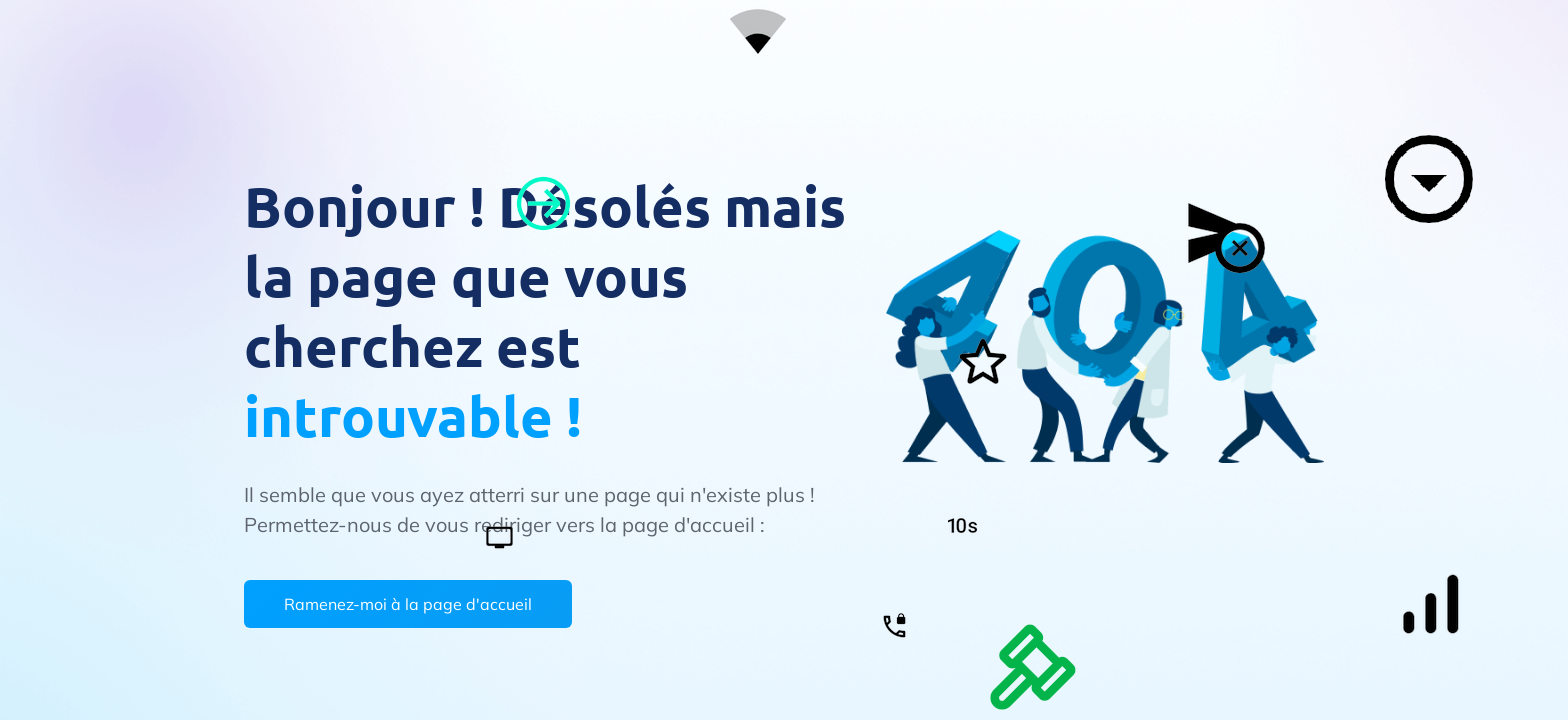 This screenshot has height=720, width=1568. What do you see at coordinates (1225, 233) in the screenshot?
I see `cancel a scheduled message` at bounding box center [1225, 233].